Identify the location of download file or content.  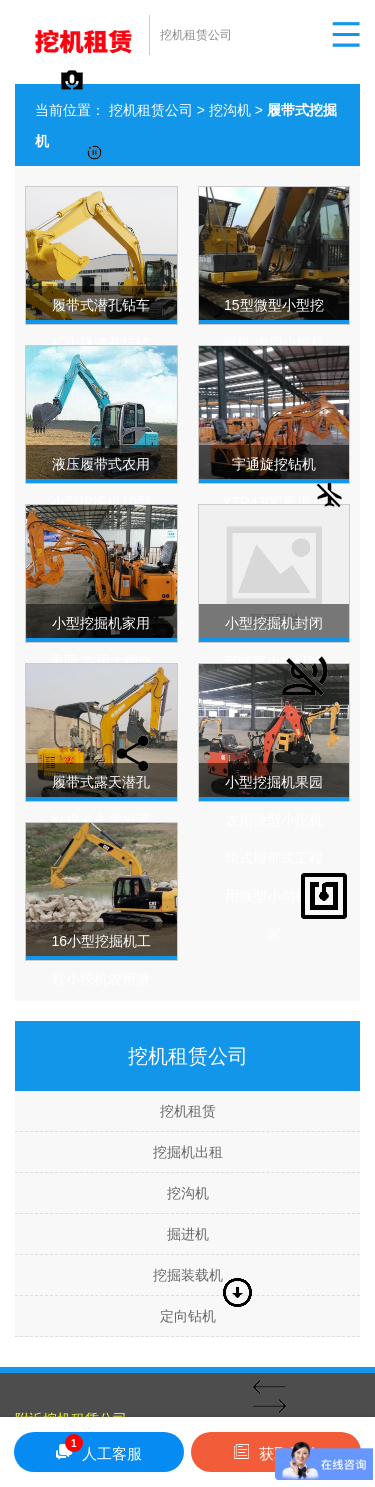
(237, 1292).